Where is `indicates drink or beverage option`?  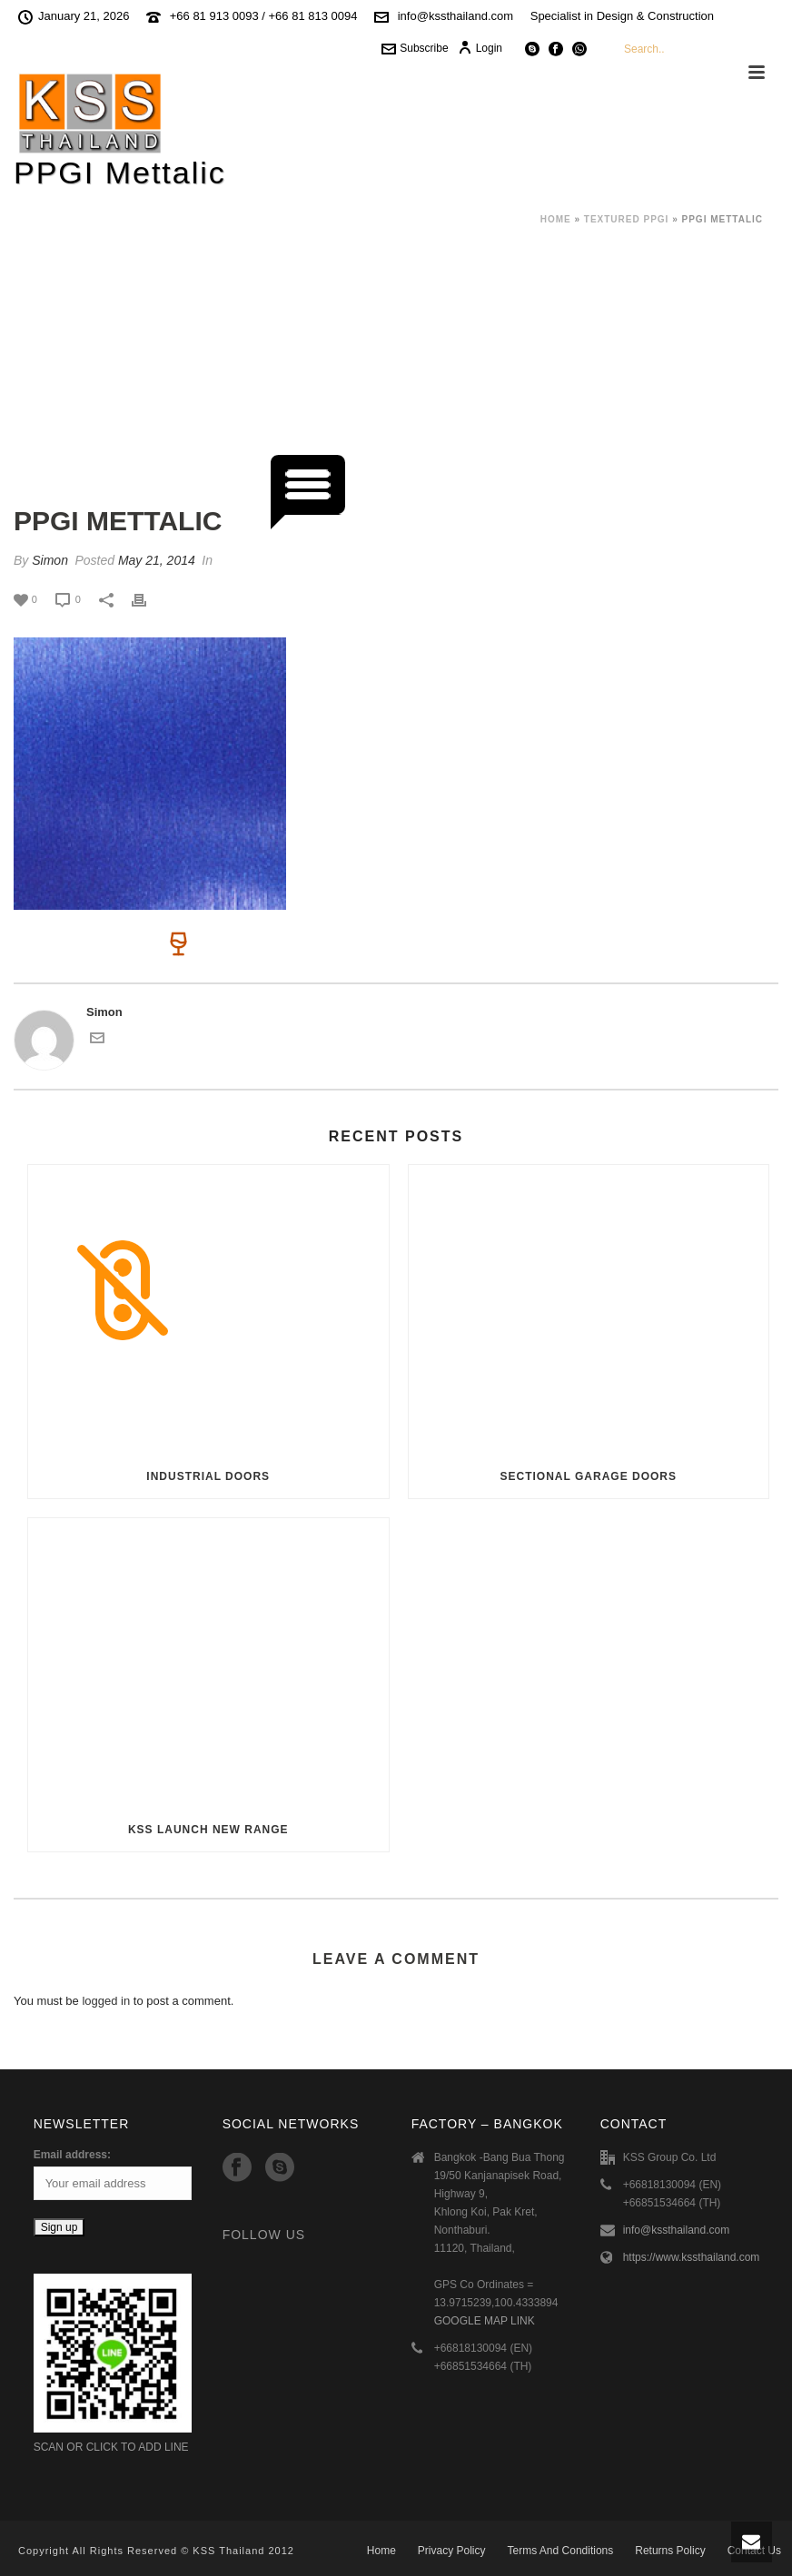 indicates drink or beverage option is located at coordinates (178, 943).